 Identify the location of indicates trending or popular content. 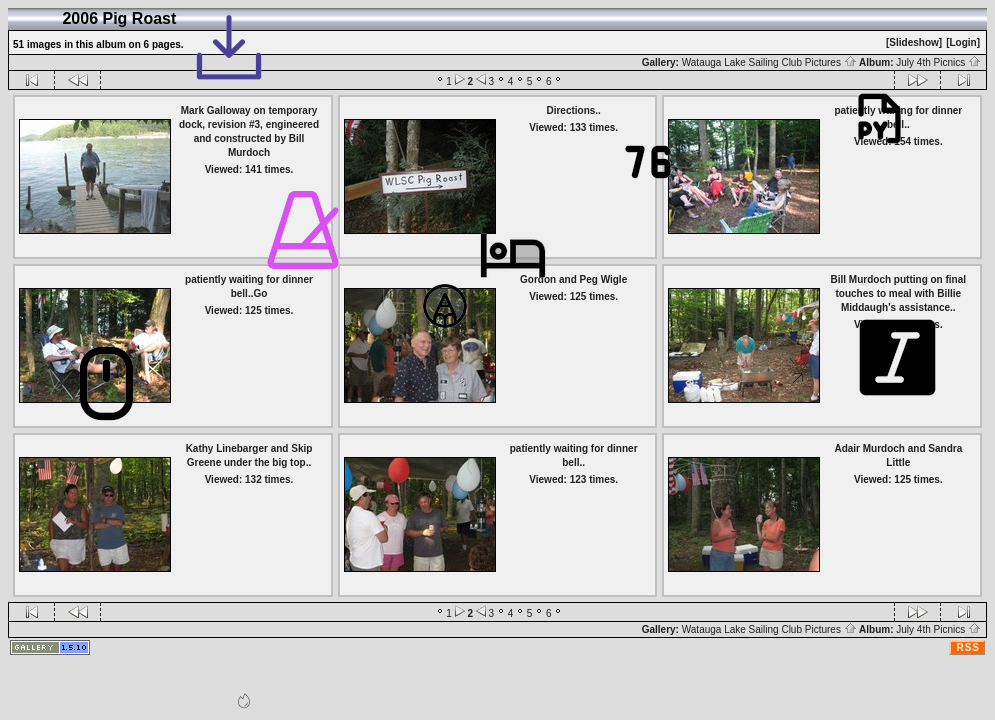
(244, 701).